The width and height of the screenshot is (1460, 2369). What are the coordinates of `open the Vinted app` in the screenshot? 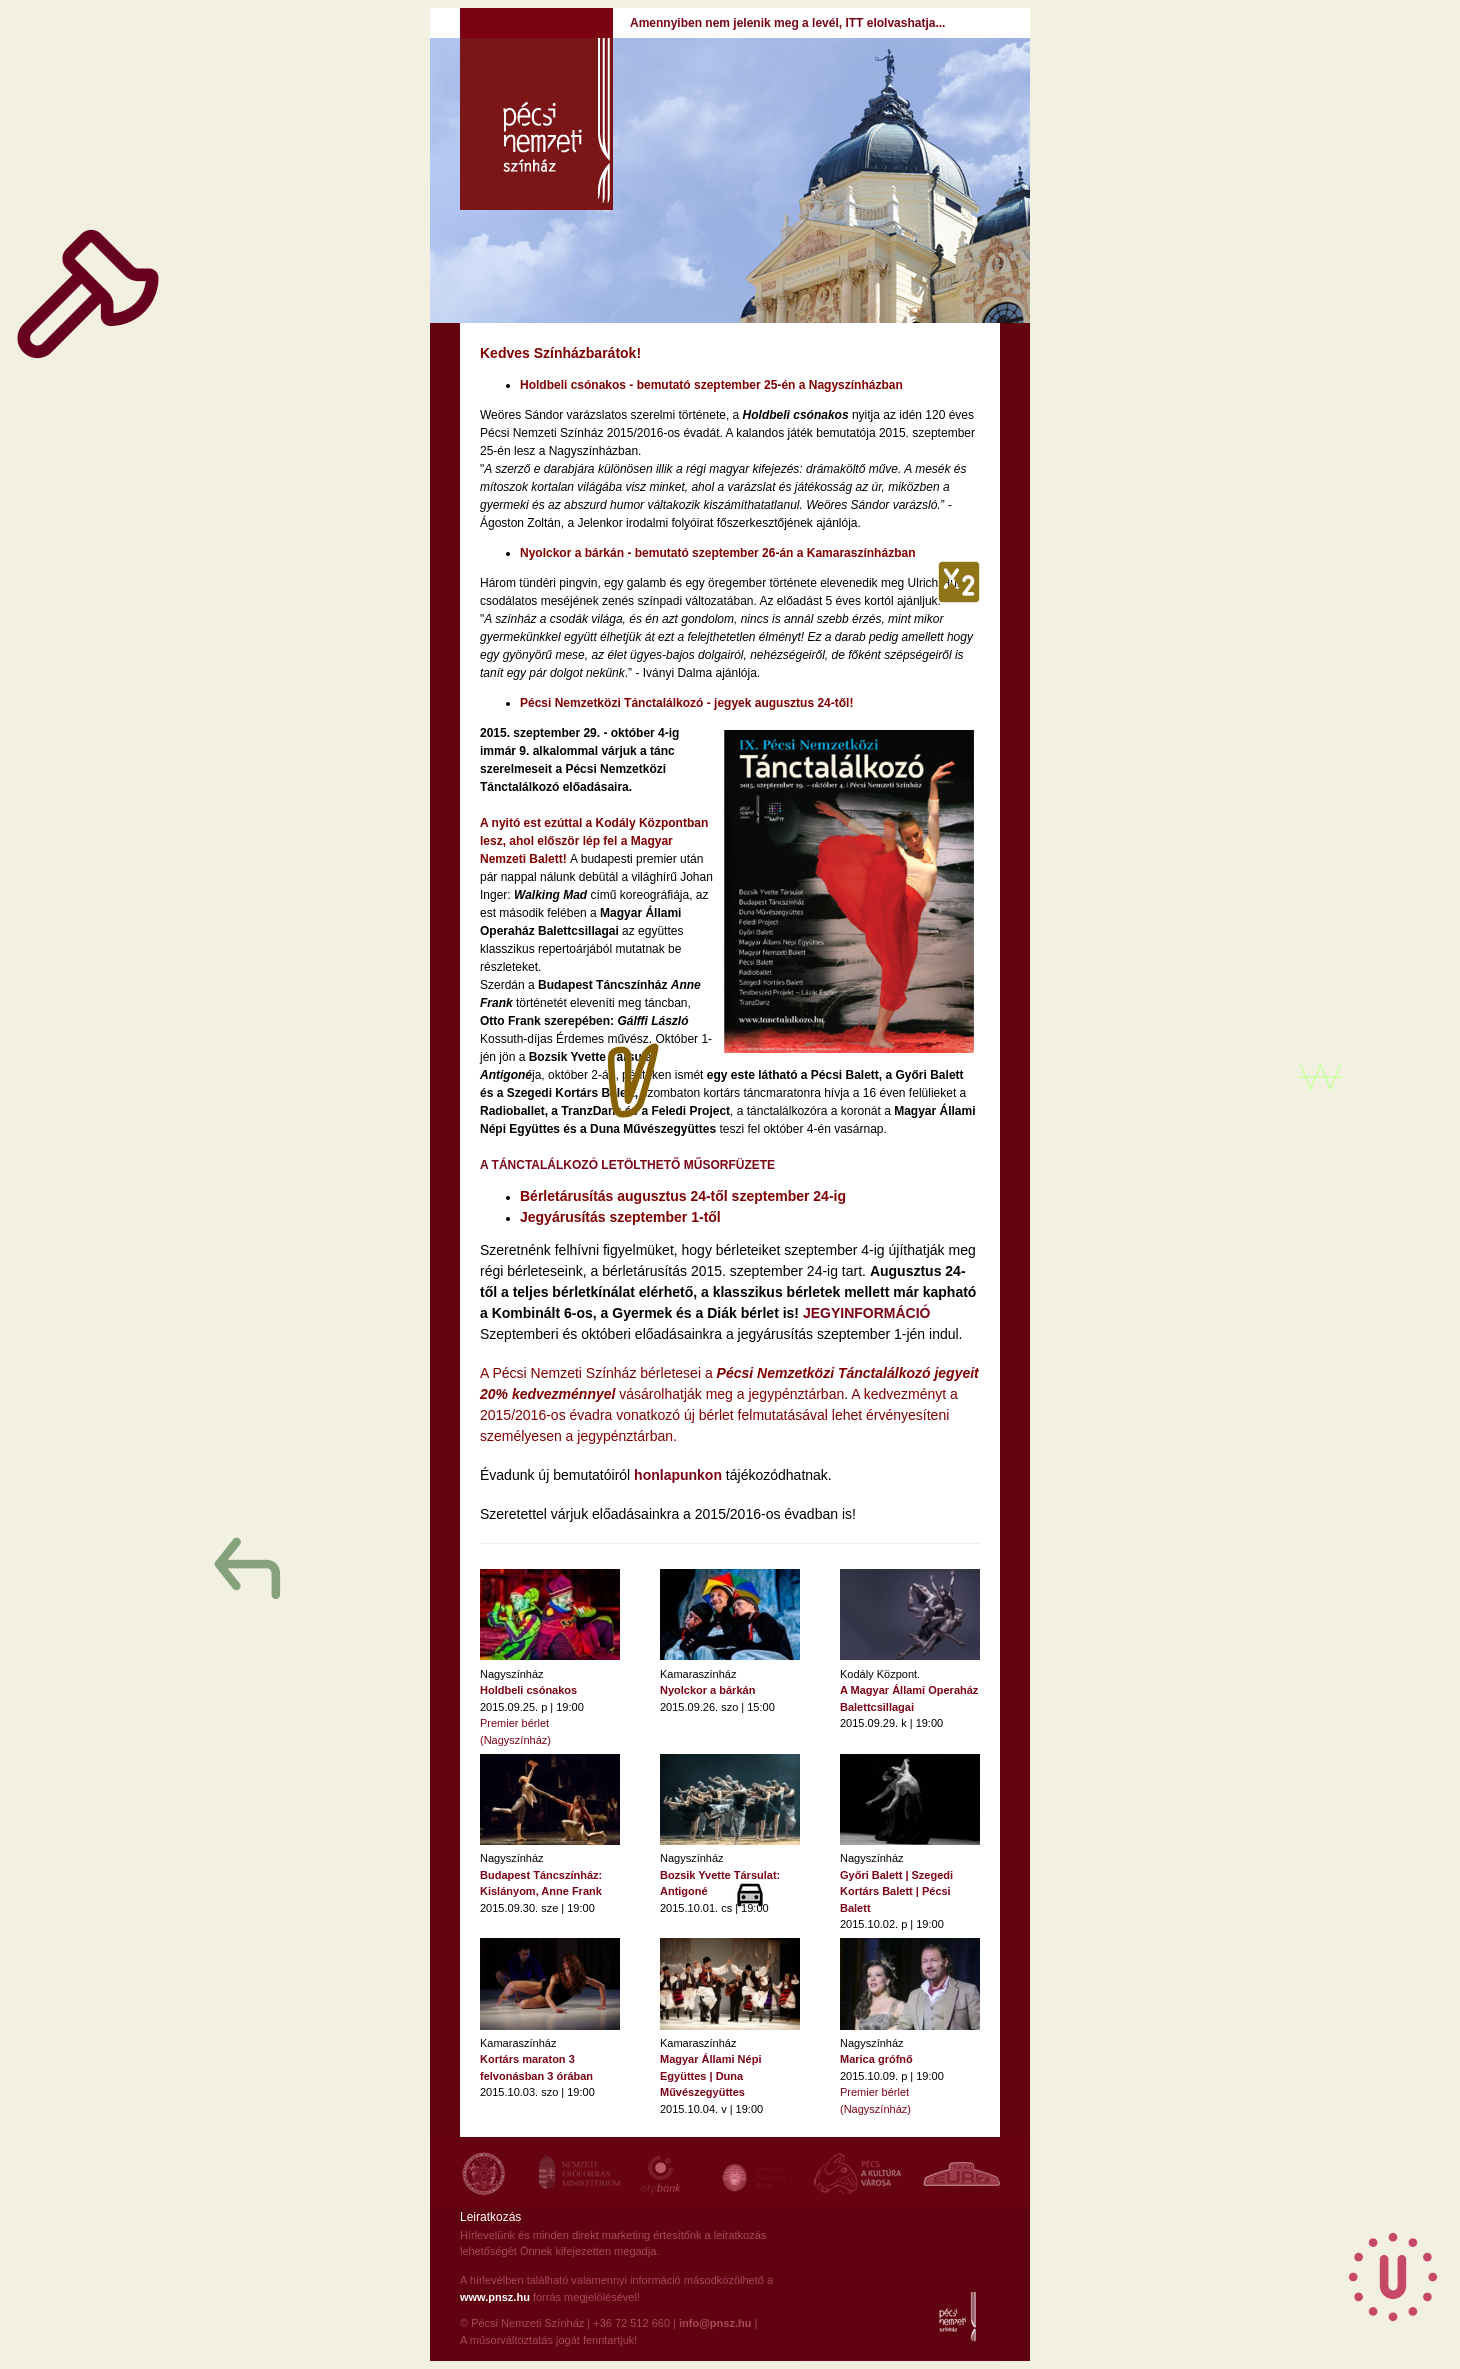 It's located at (631, 1080).